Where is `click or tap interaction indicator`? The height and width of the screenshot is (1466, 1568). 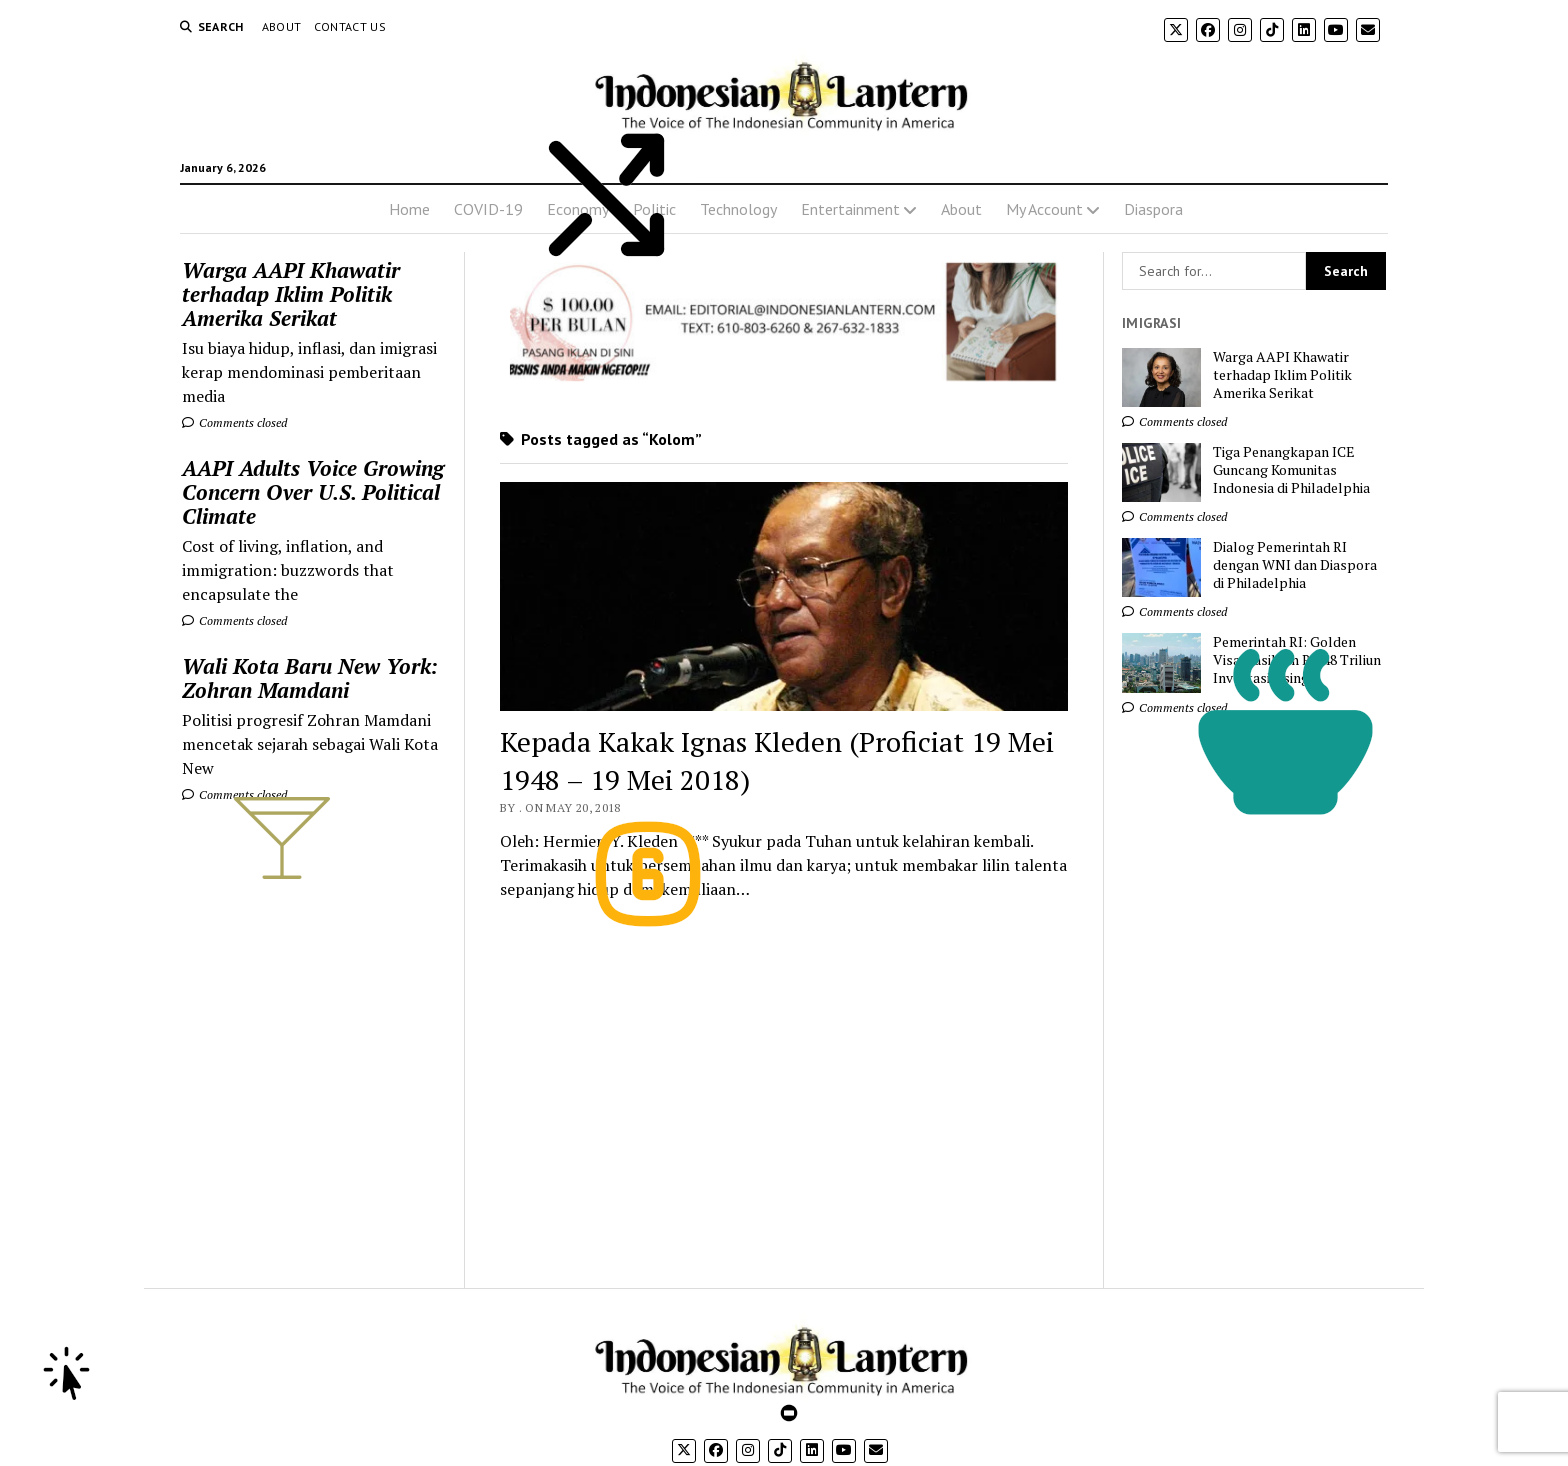
click or tap interaction indicator is located at coordinates (66, 1373).